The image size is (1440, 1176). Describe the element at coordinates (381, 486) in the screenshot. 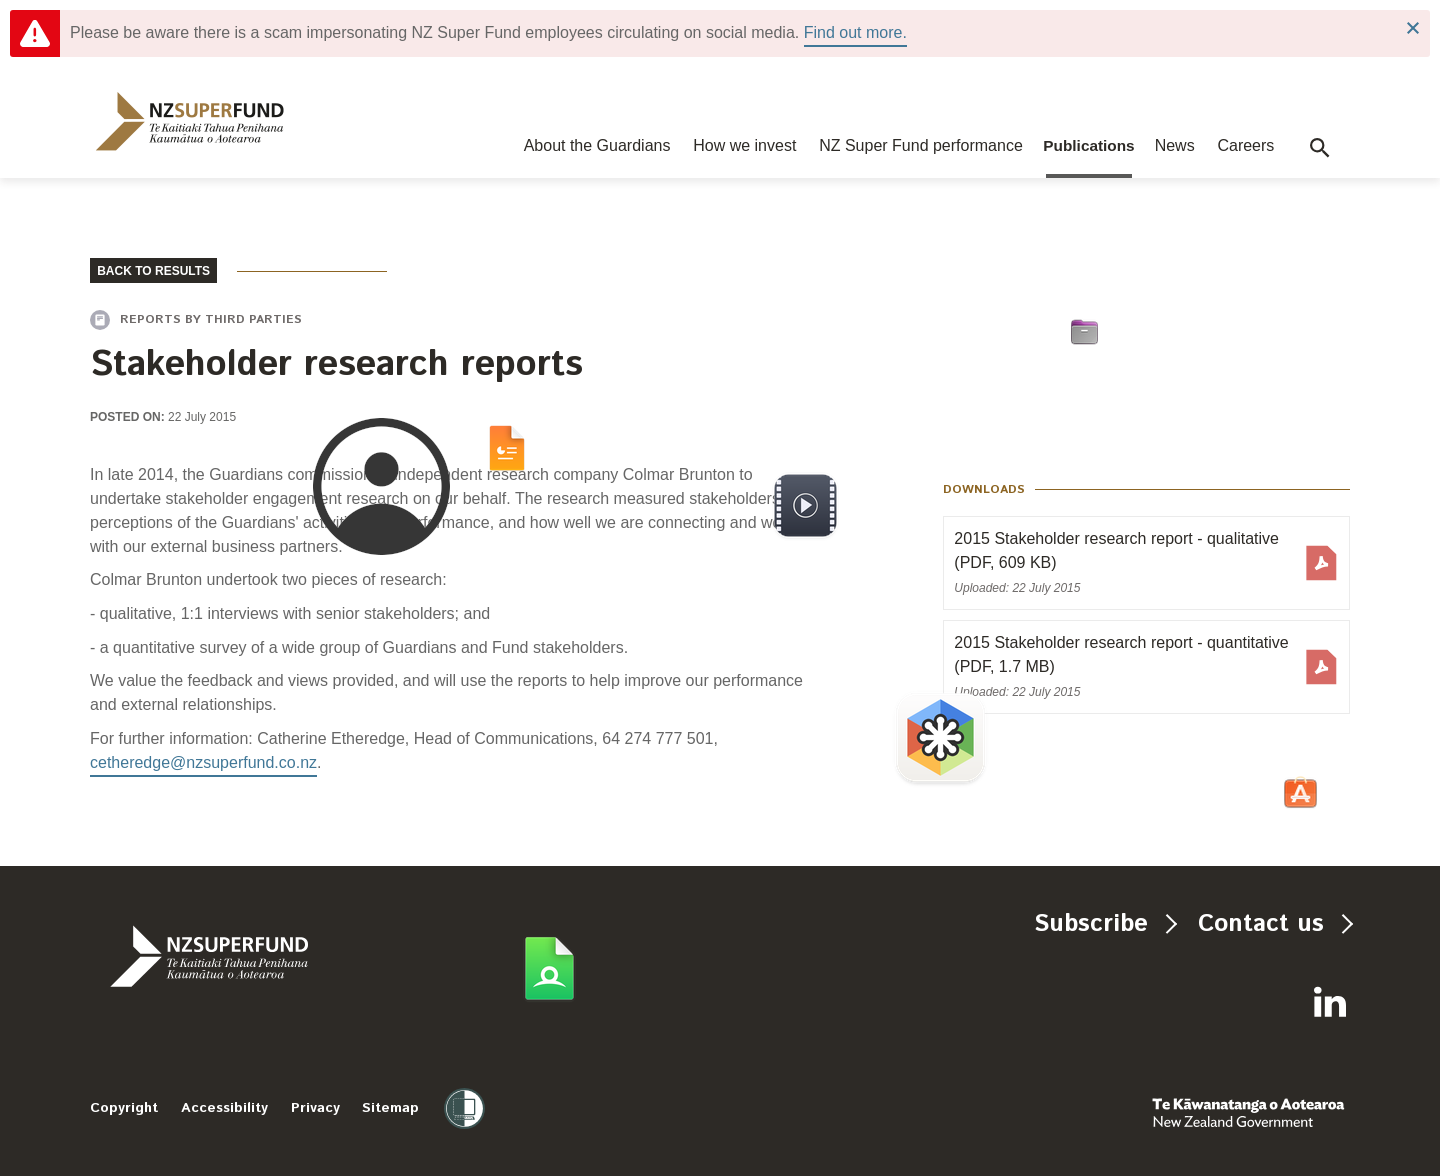

I see `view user accounts or profiles` at that location.